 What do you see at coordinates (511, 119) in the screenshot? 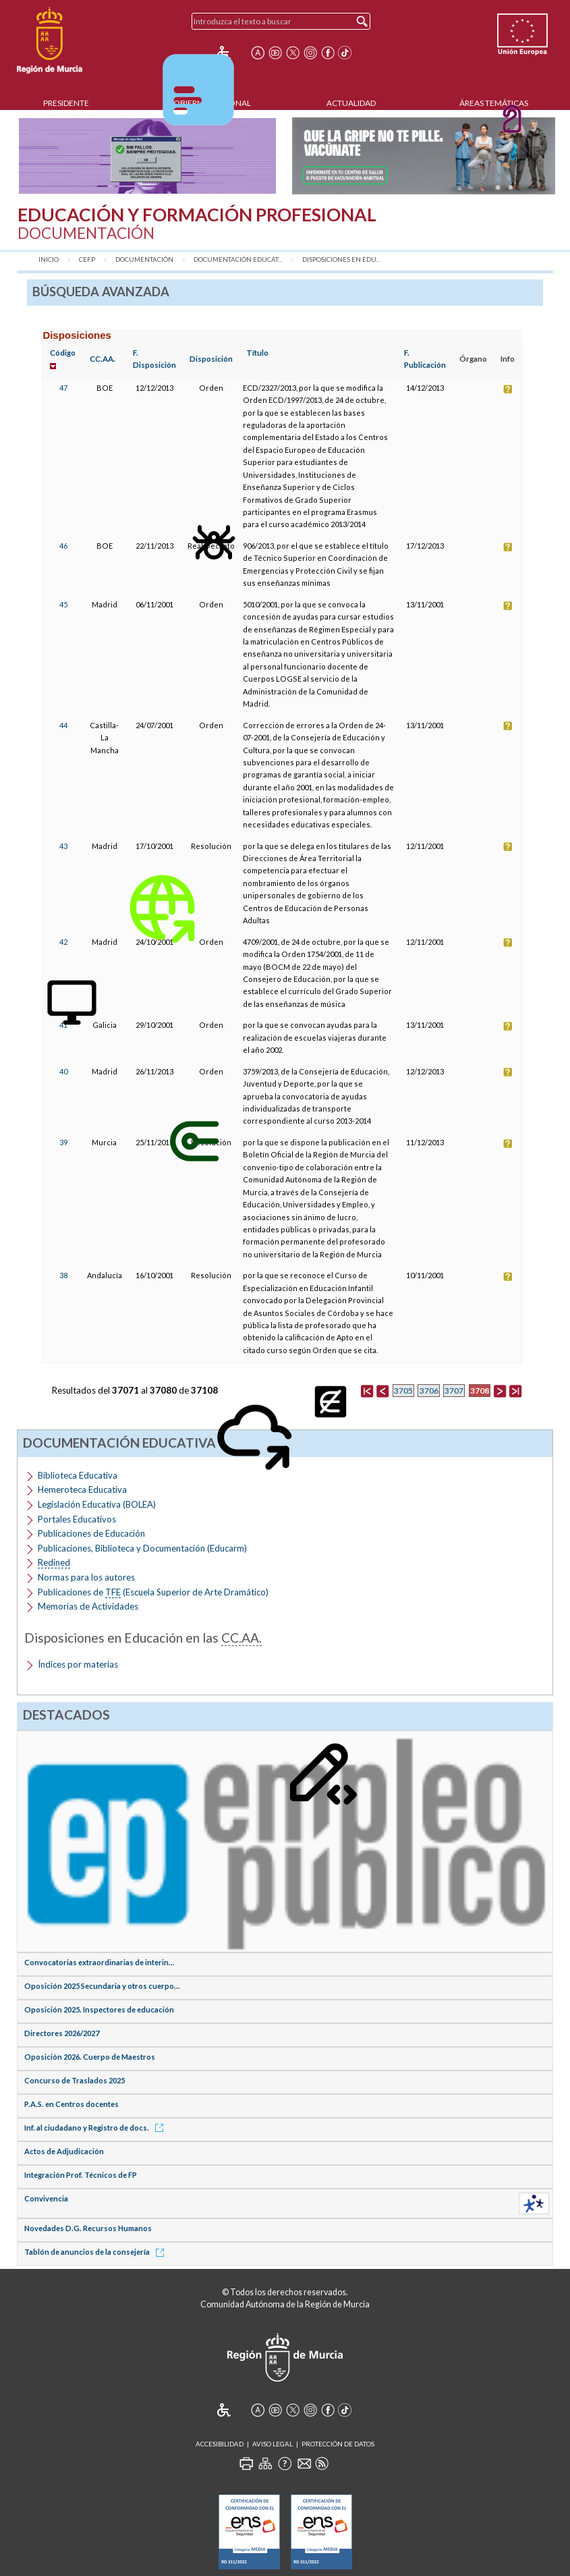
I see `access hotel or accommodation services` at bounding box center [511, 119].